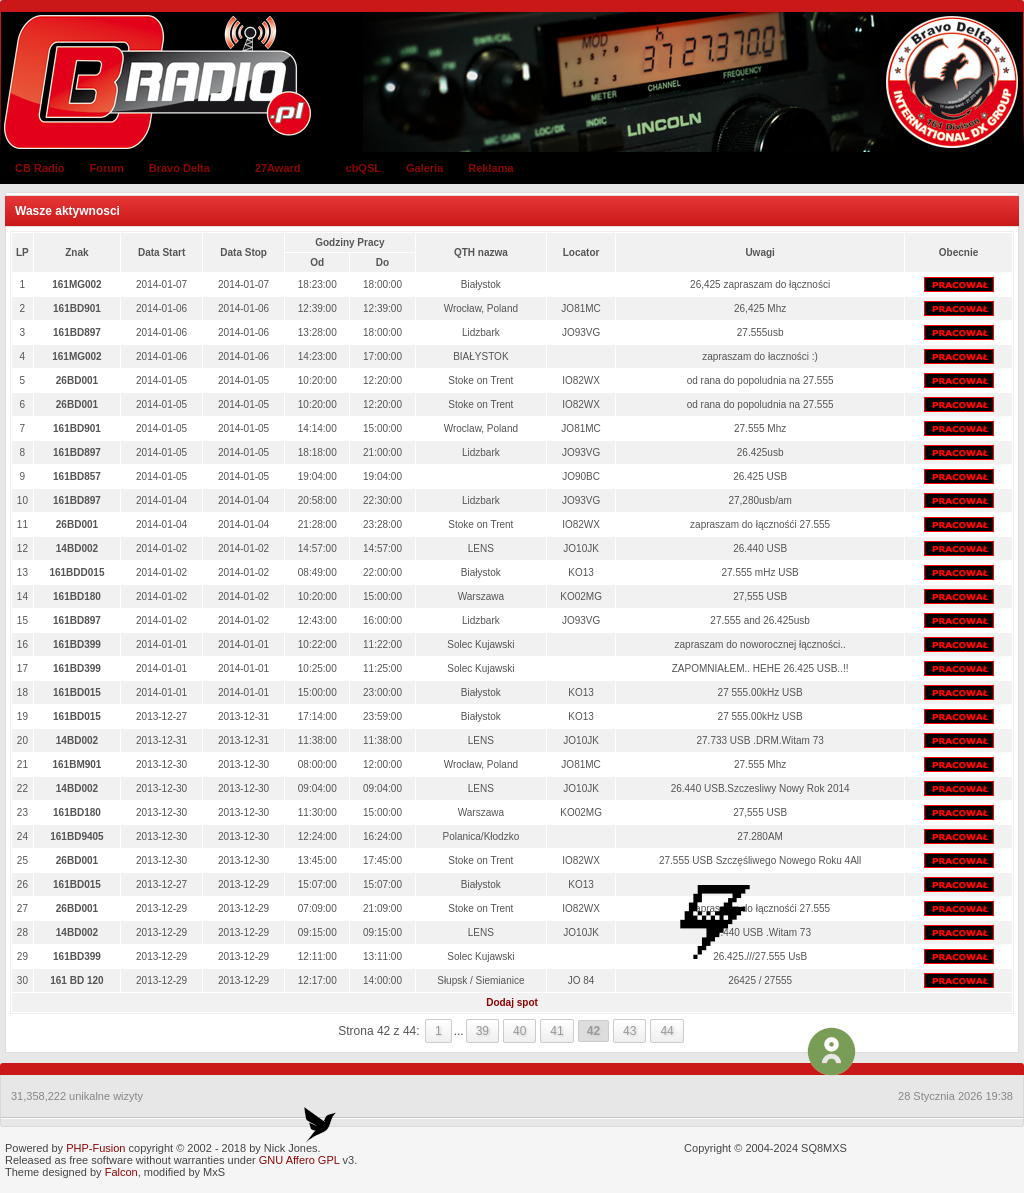  Describe the element at coordinates (715, 922) in the screenshot. I see `open game jolt app or website` at that location.